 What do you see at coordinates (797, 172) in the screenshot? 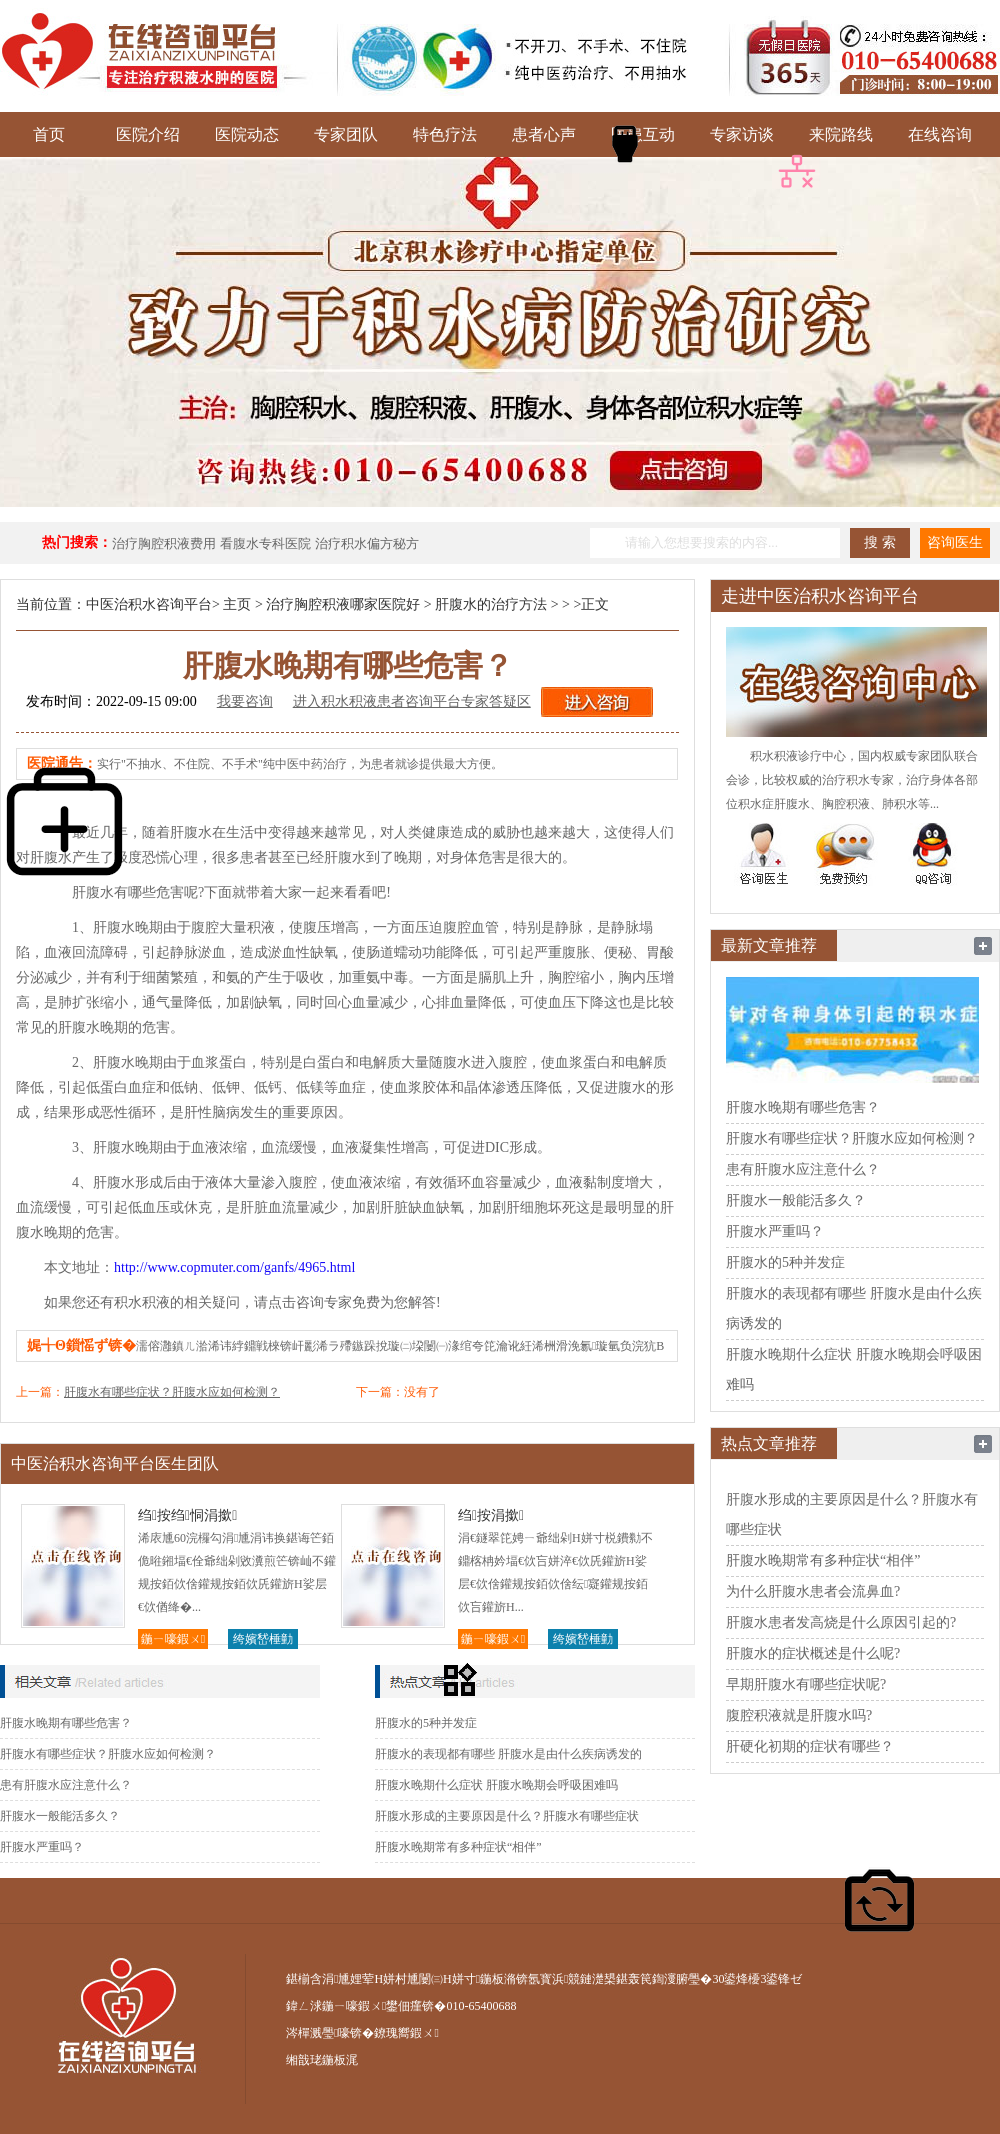
I see `network connection error or failure` at bounding box center [797, 172].